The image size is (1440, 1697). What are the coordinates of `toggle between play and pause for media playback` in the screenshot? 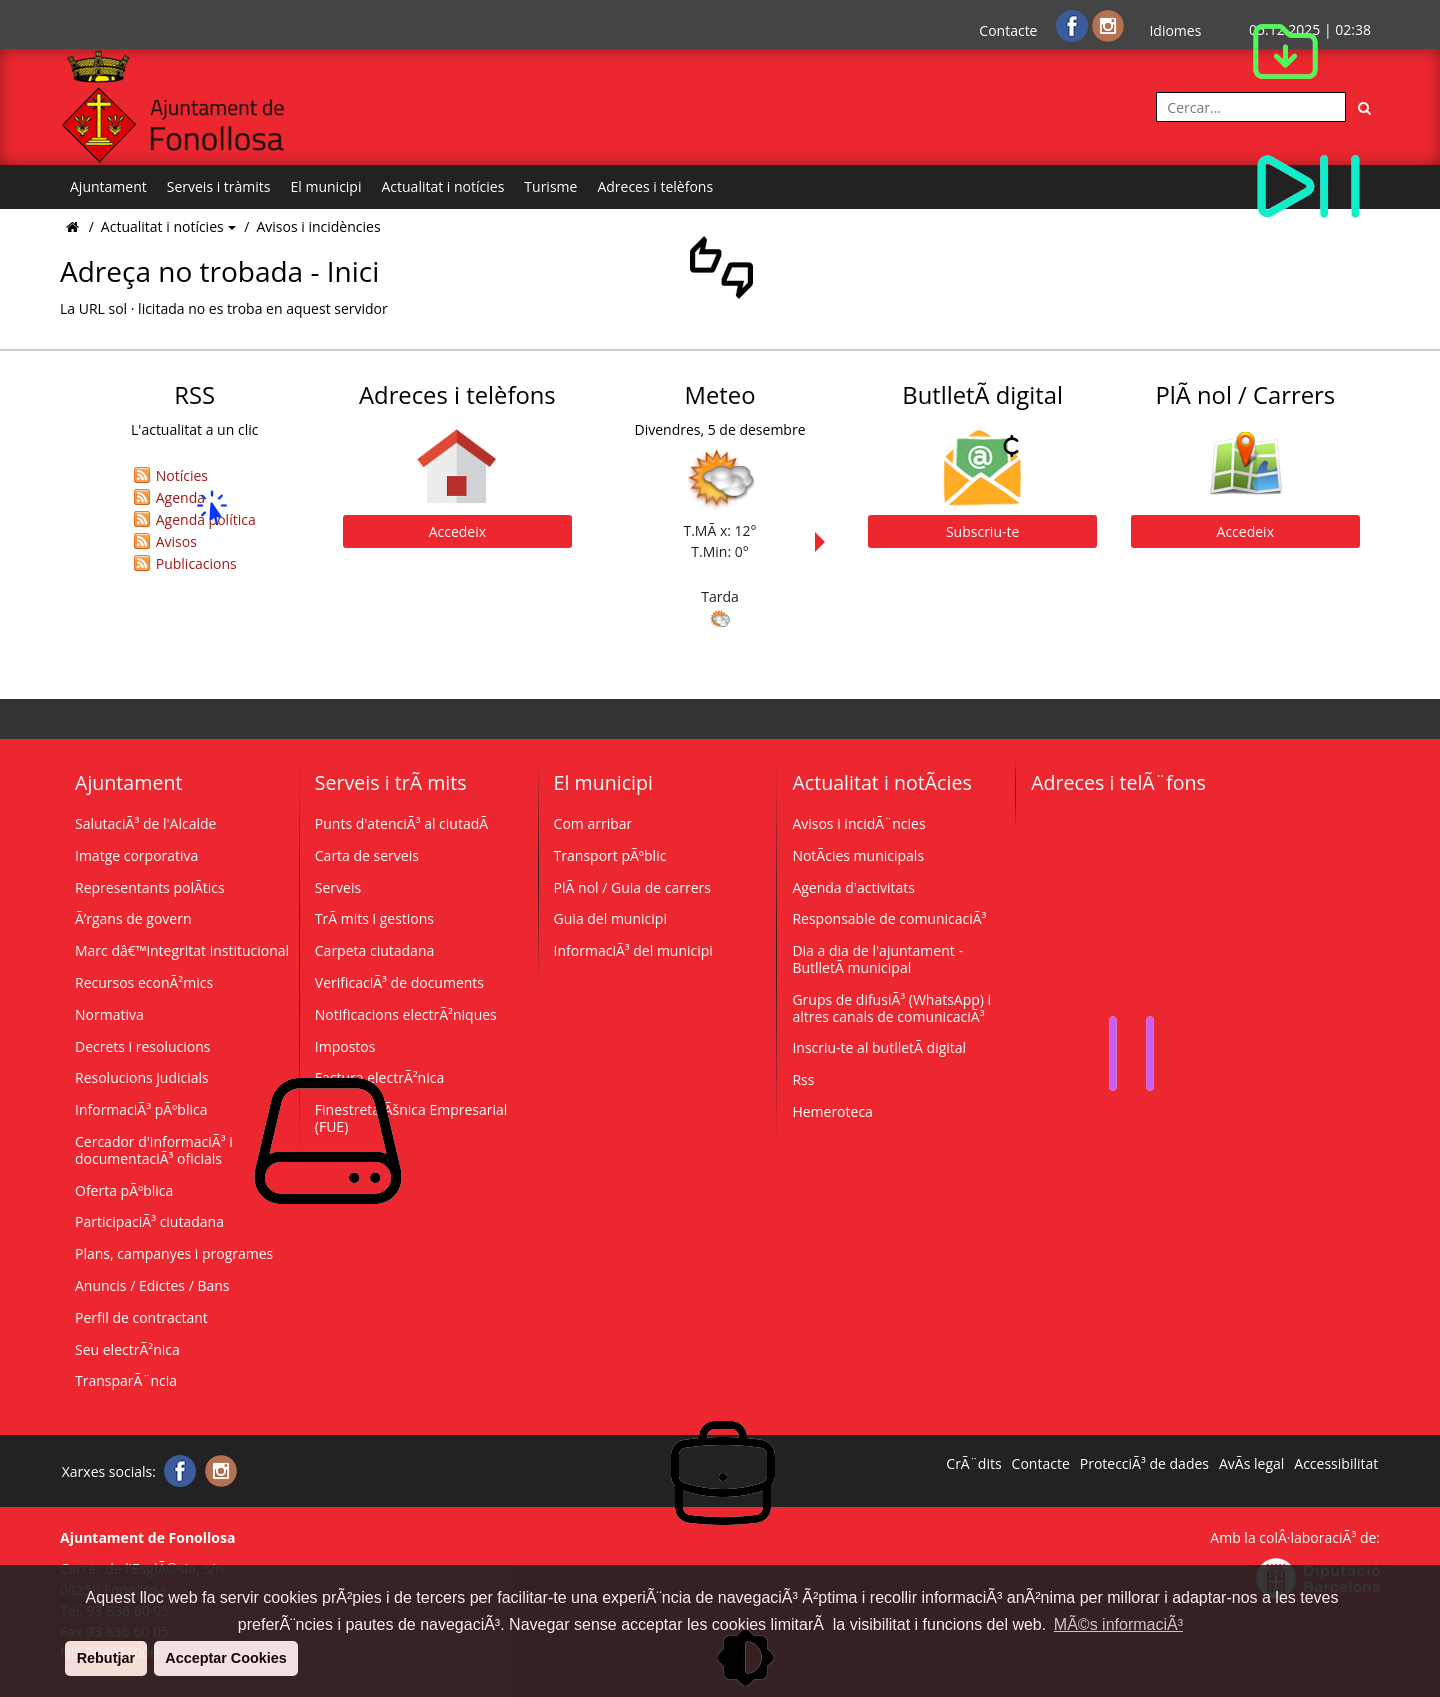 It's located at (1308, 182).